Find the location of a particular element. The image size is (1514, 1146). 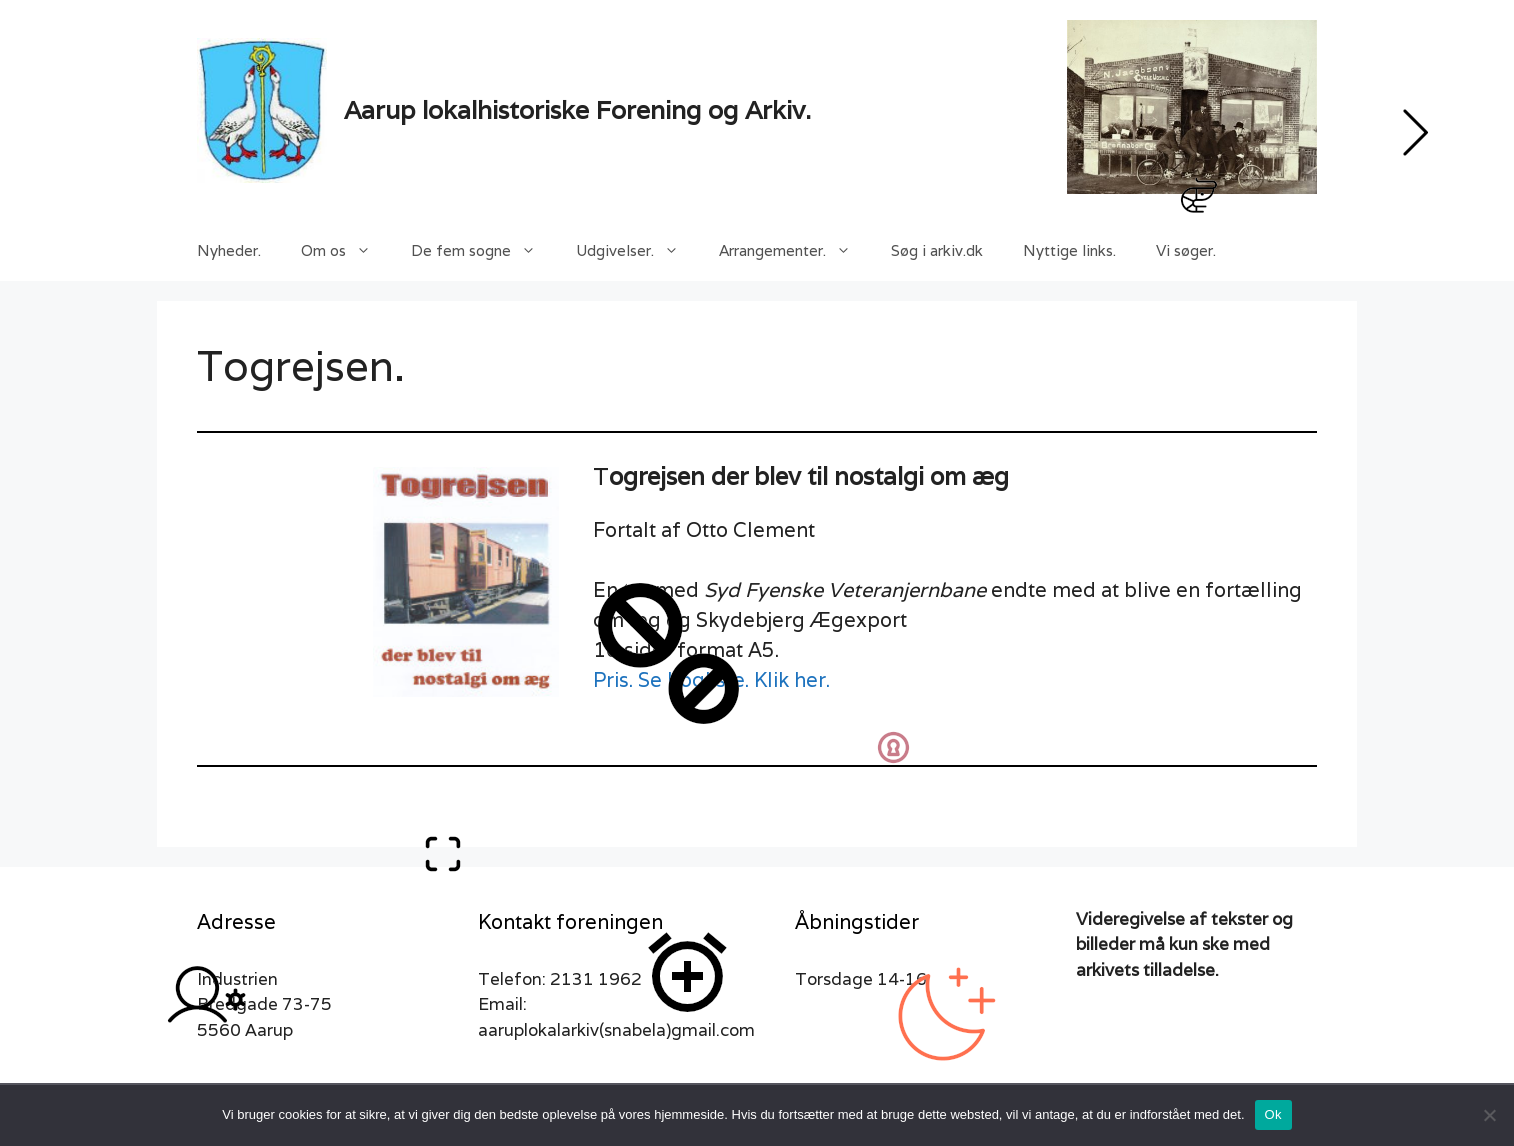

add a new alarm is located at coordinates (687, 972).